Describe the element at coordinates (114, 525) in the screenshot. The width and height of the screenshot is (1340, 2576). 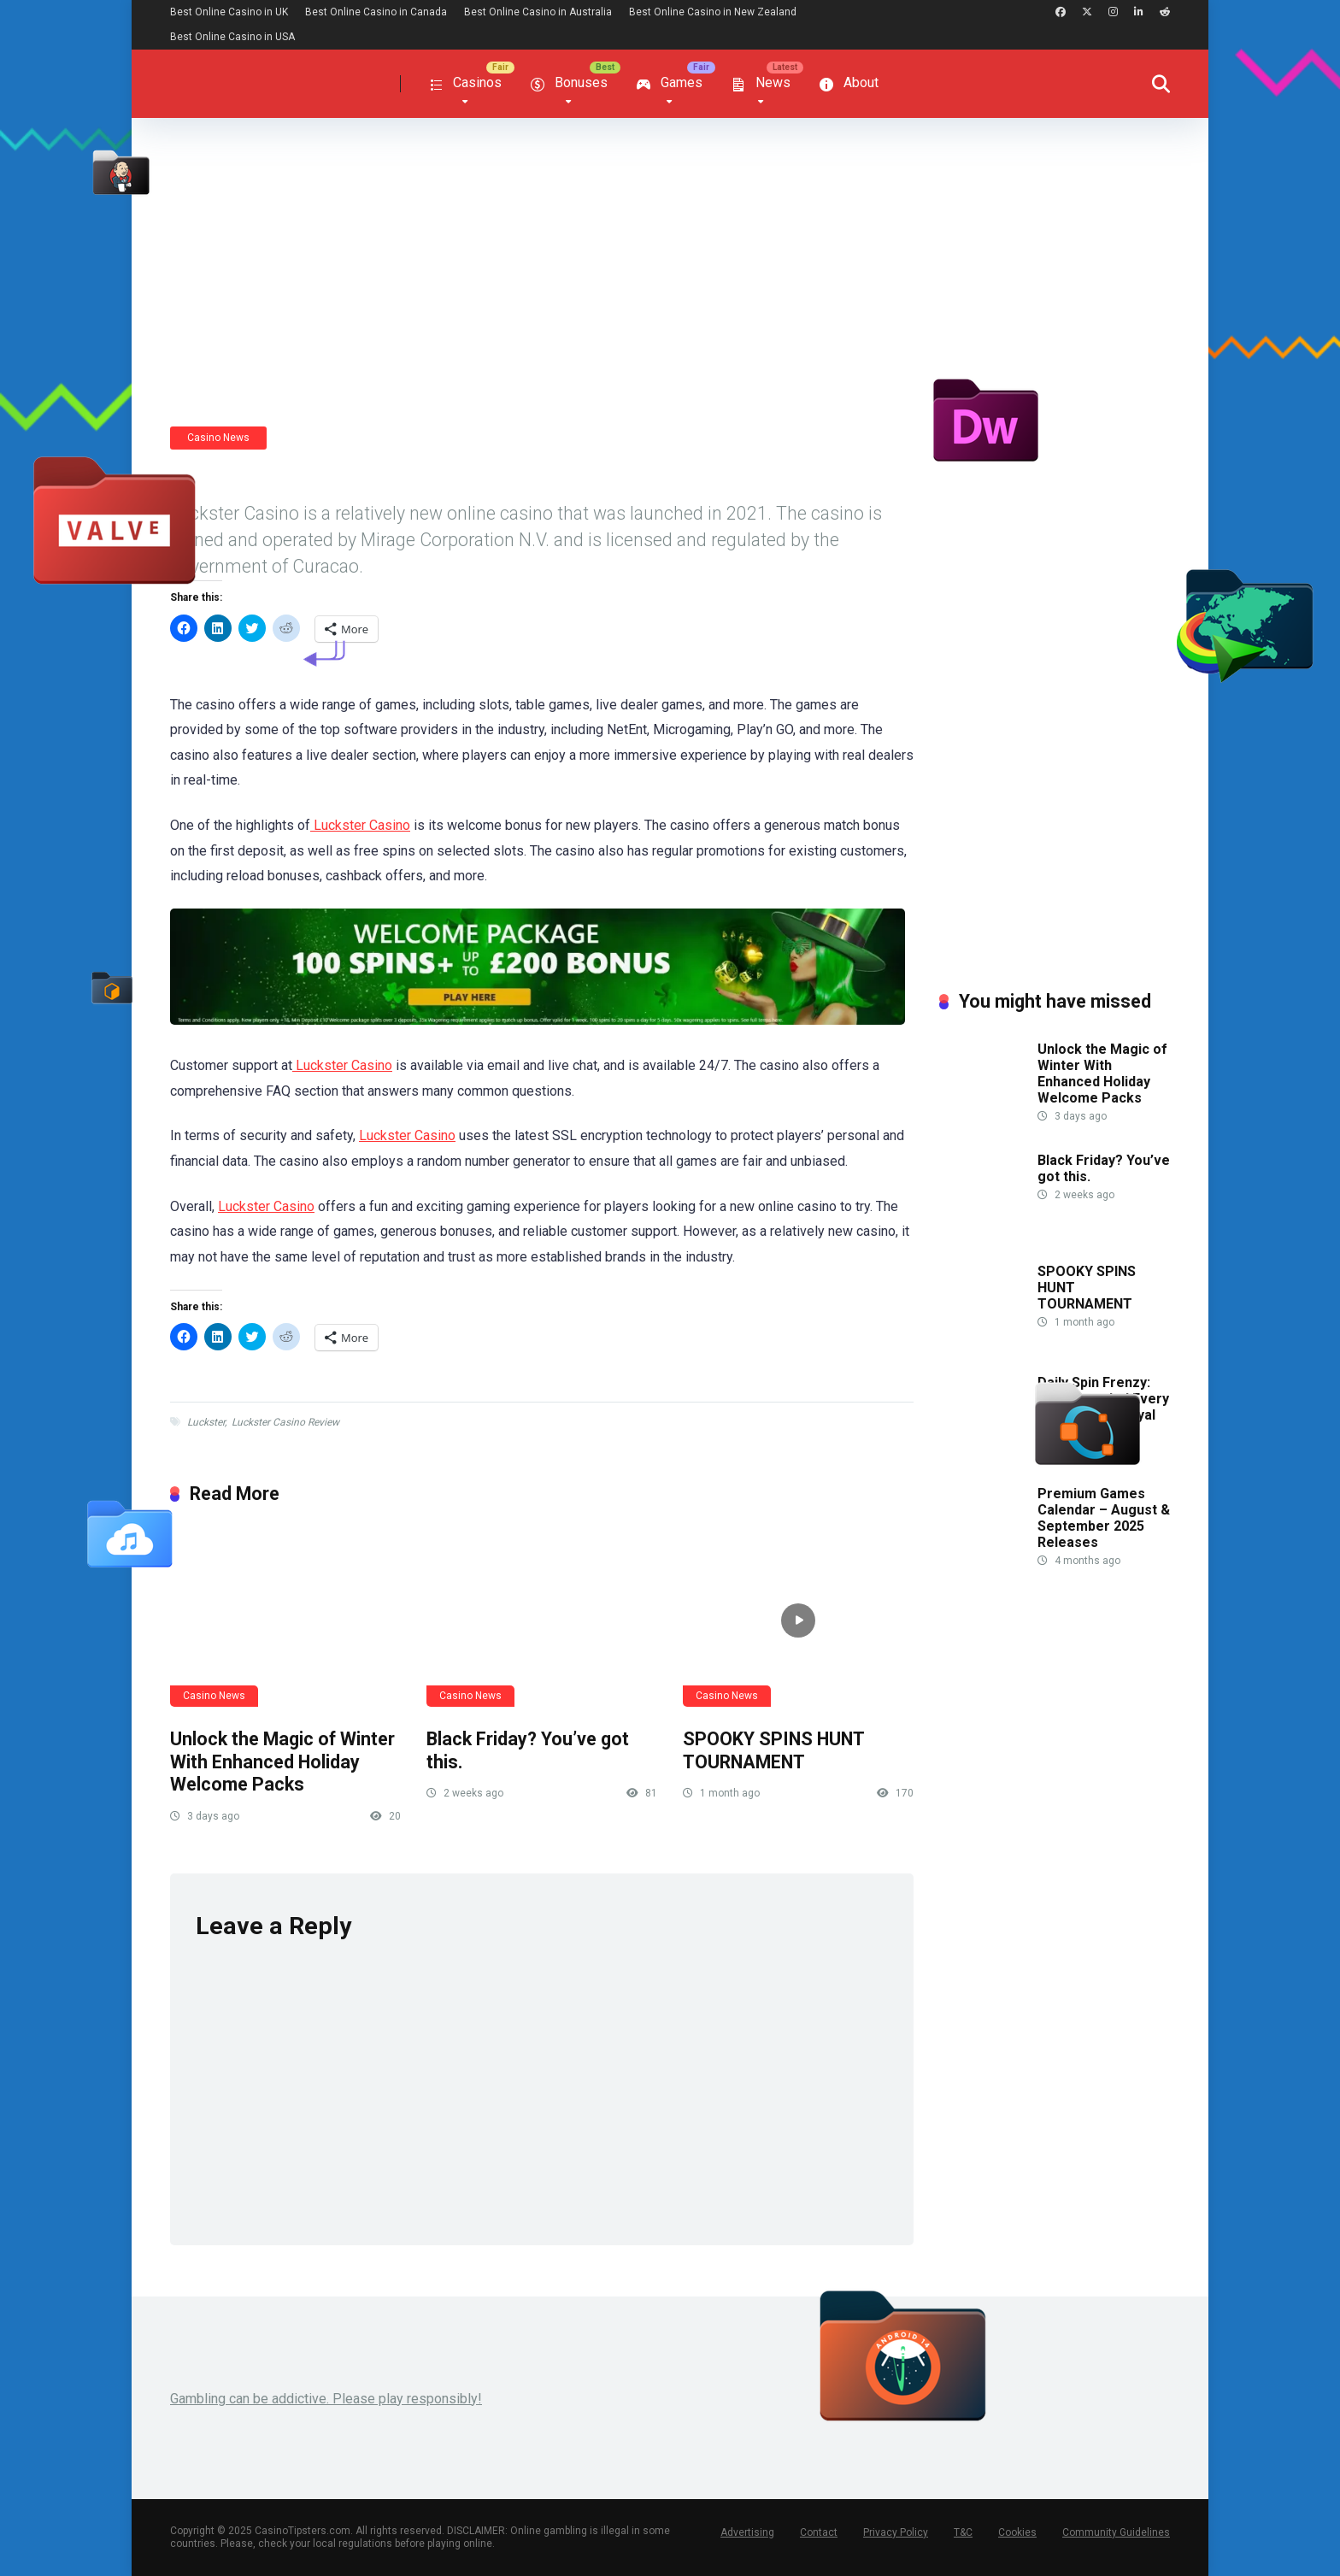
I see `folder containing Valve games or Steam content` at that location.